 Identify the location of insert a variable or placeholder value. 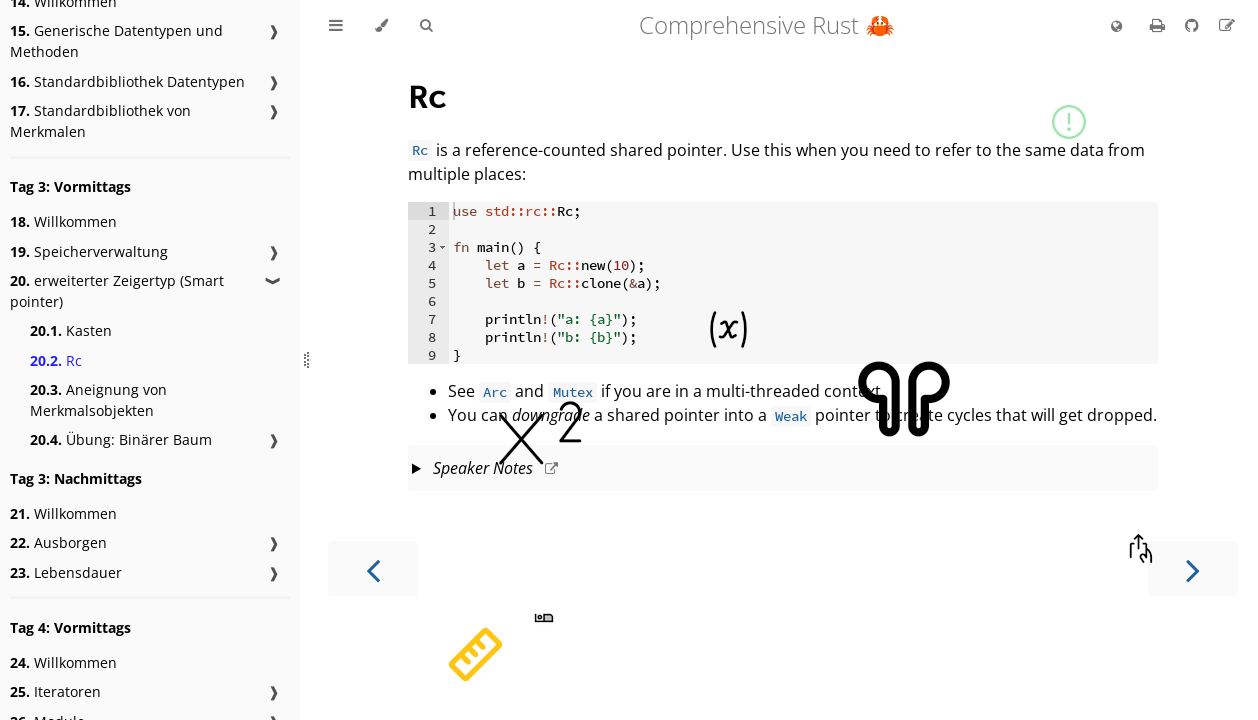
(728, 329).